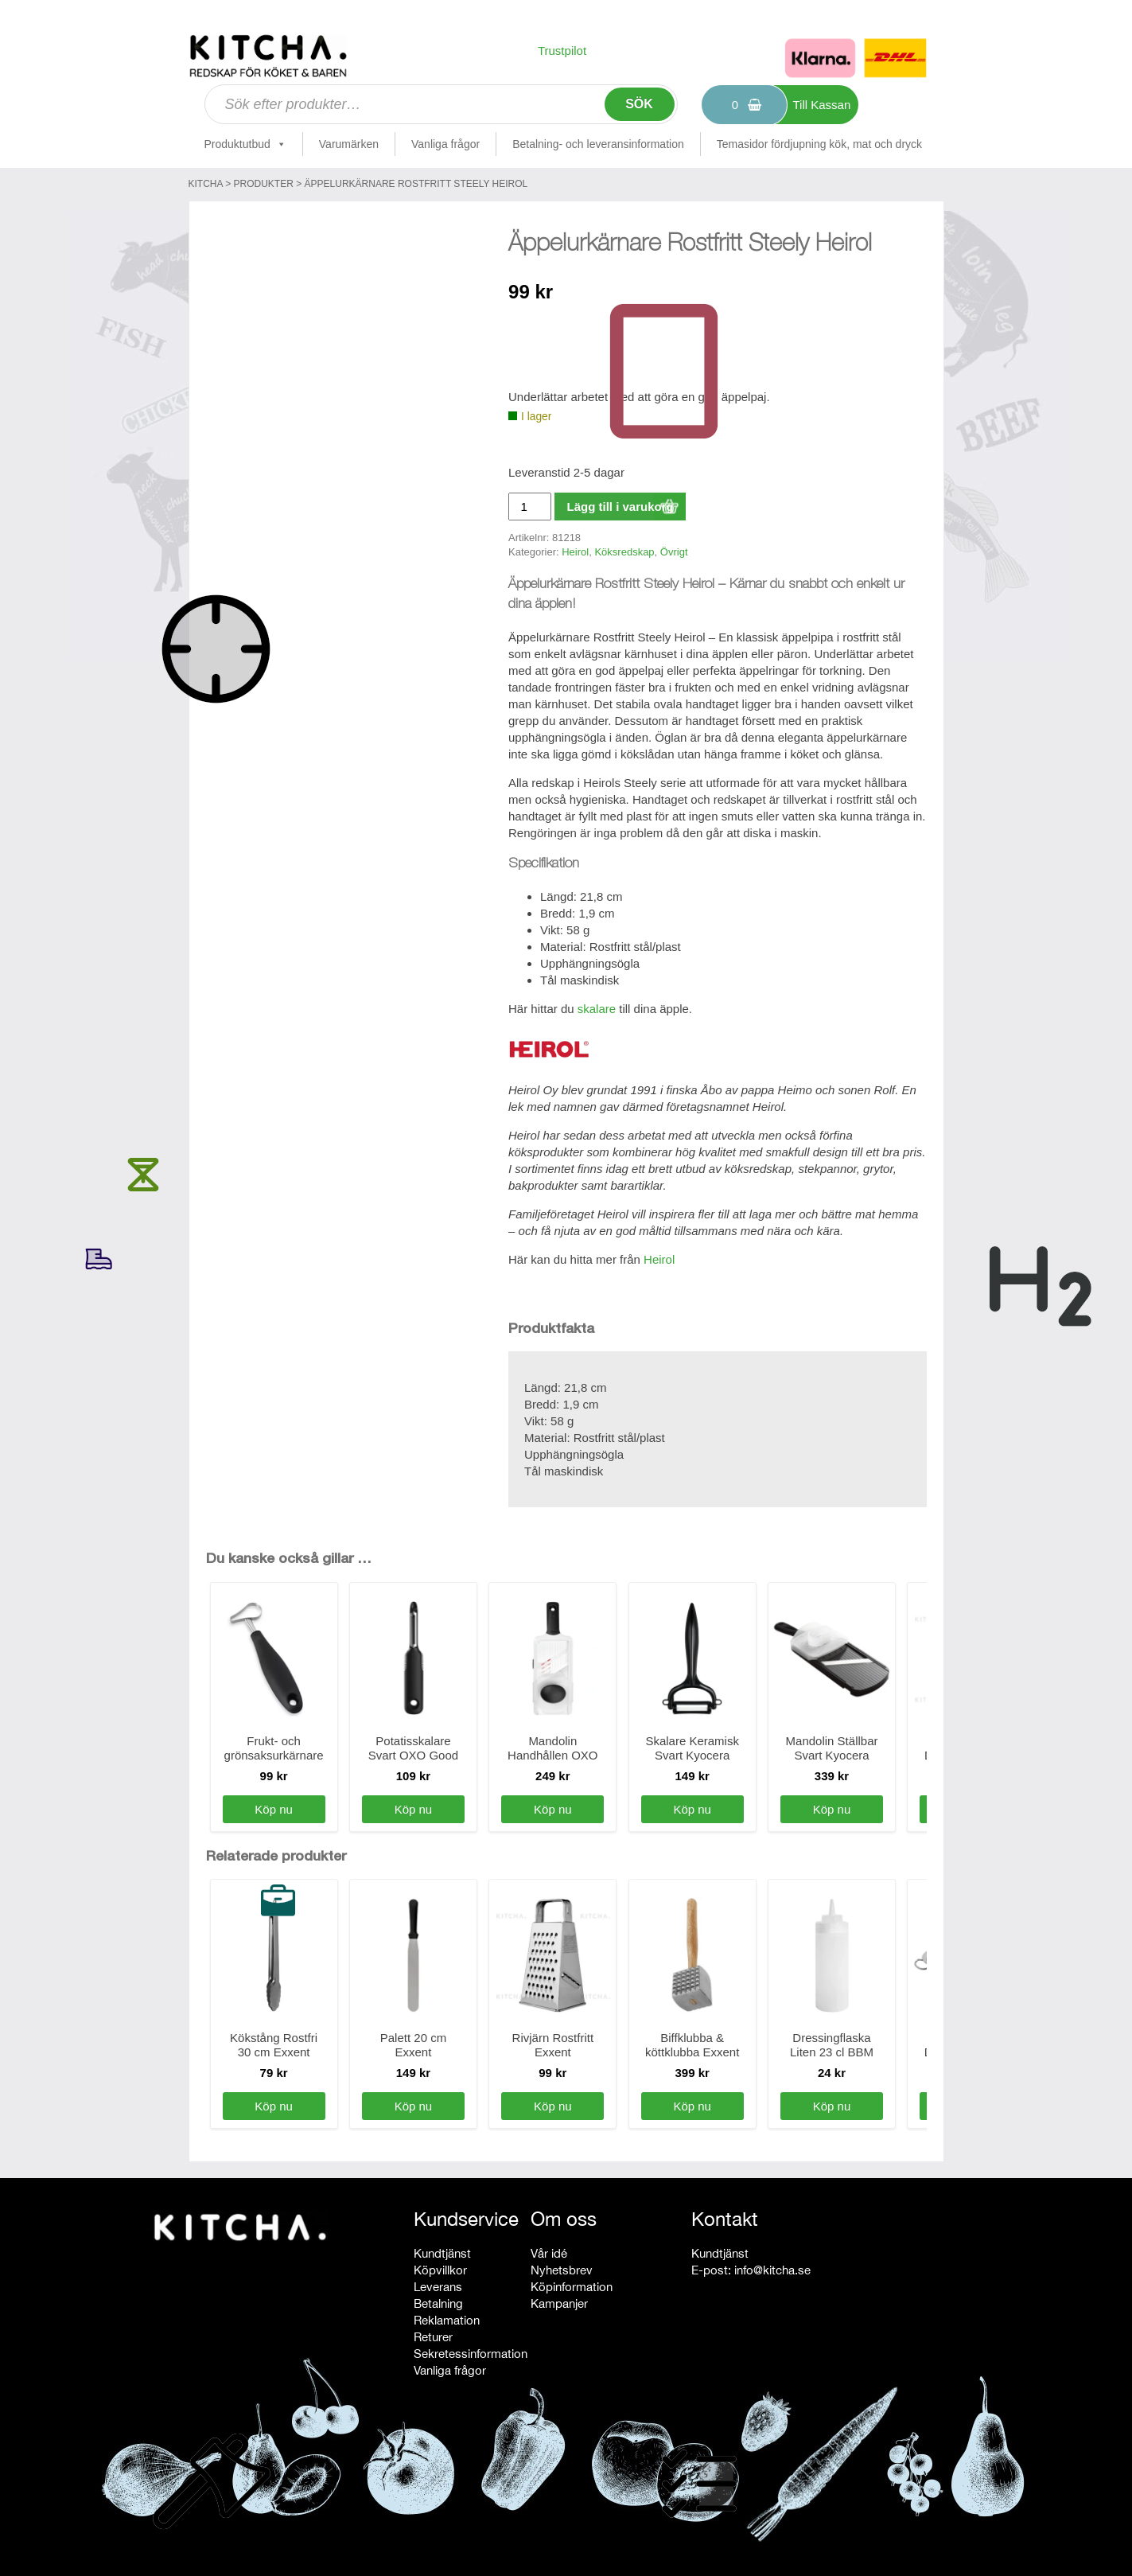  Describe the element at coordinates (212, 2485) in the screenshot. I see `access crafting or woodcutting tools` at that location.